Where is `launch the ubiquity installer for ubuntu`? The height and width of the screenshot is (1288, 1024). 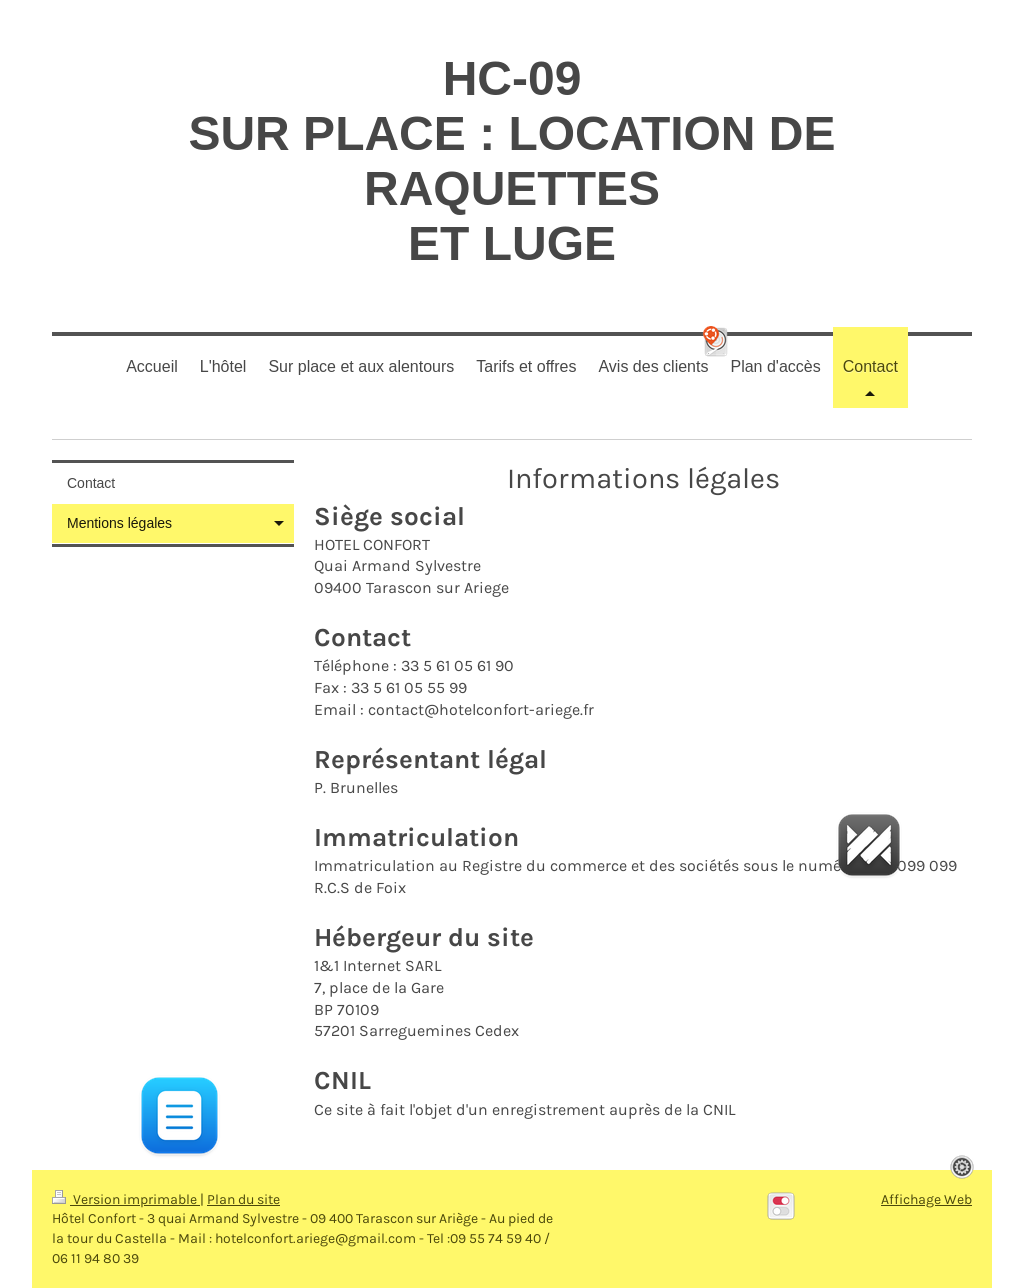 launch the ubiquity installer for ubuntu is located at coordinates (716, 342).